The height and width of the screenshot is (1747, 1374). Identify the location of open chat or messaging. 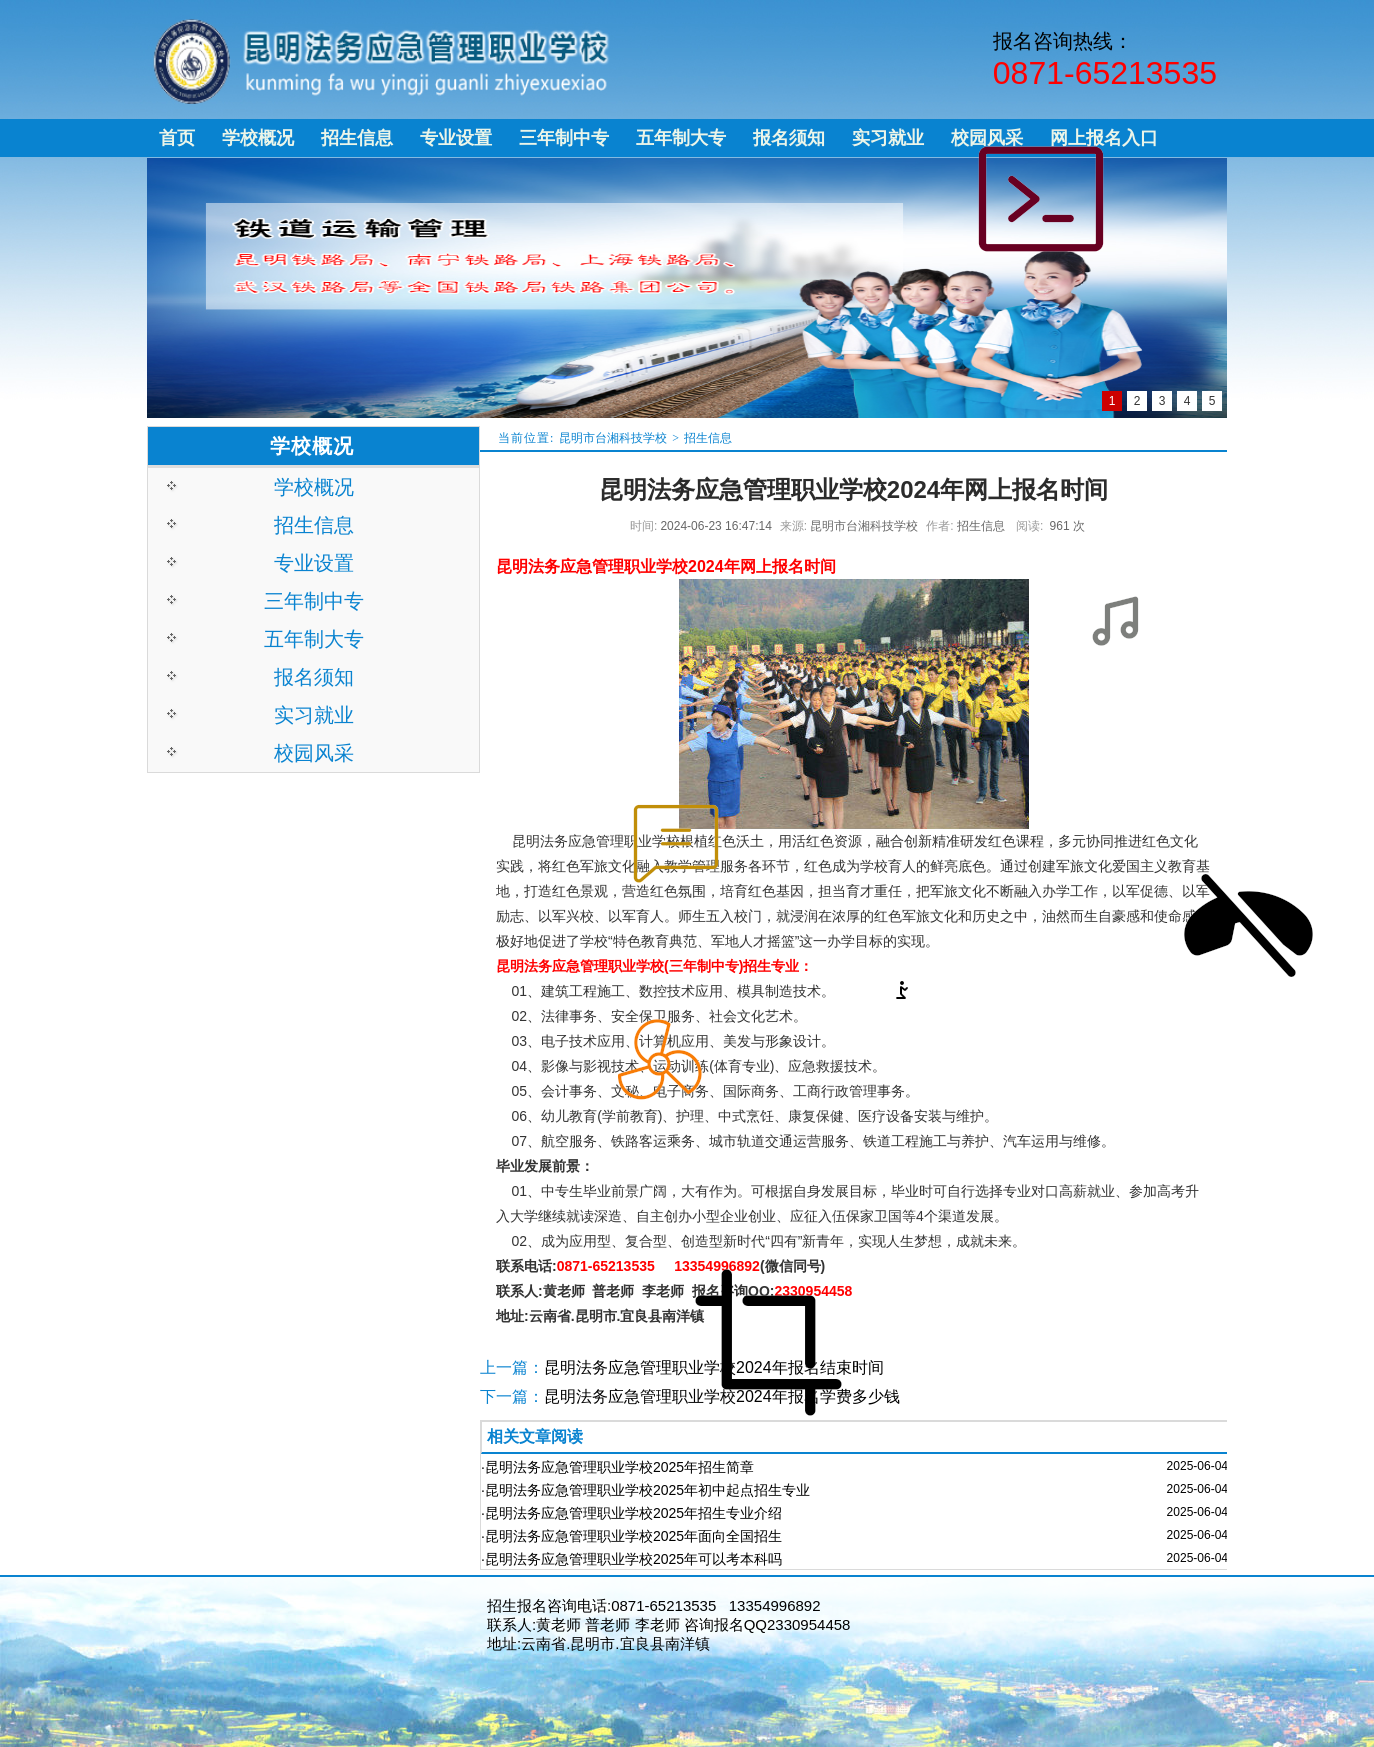
(676, 837).